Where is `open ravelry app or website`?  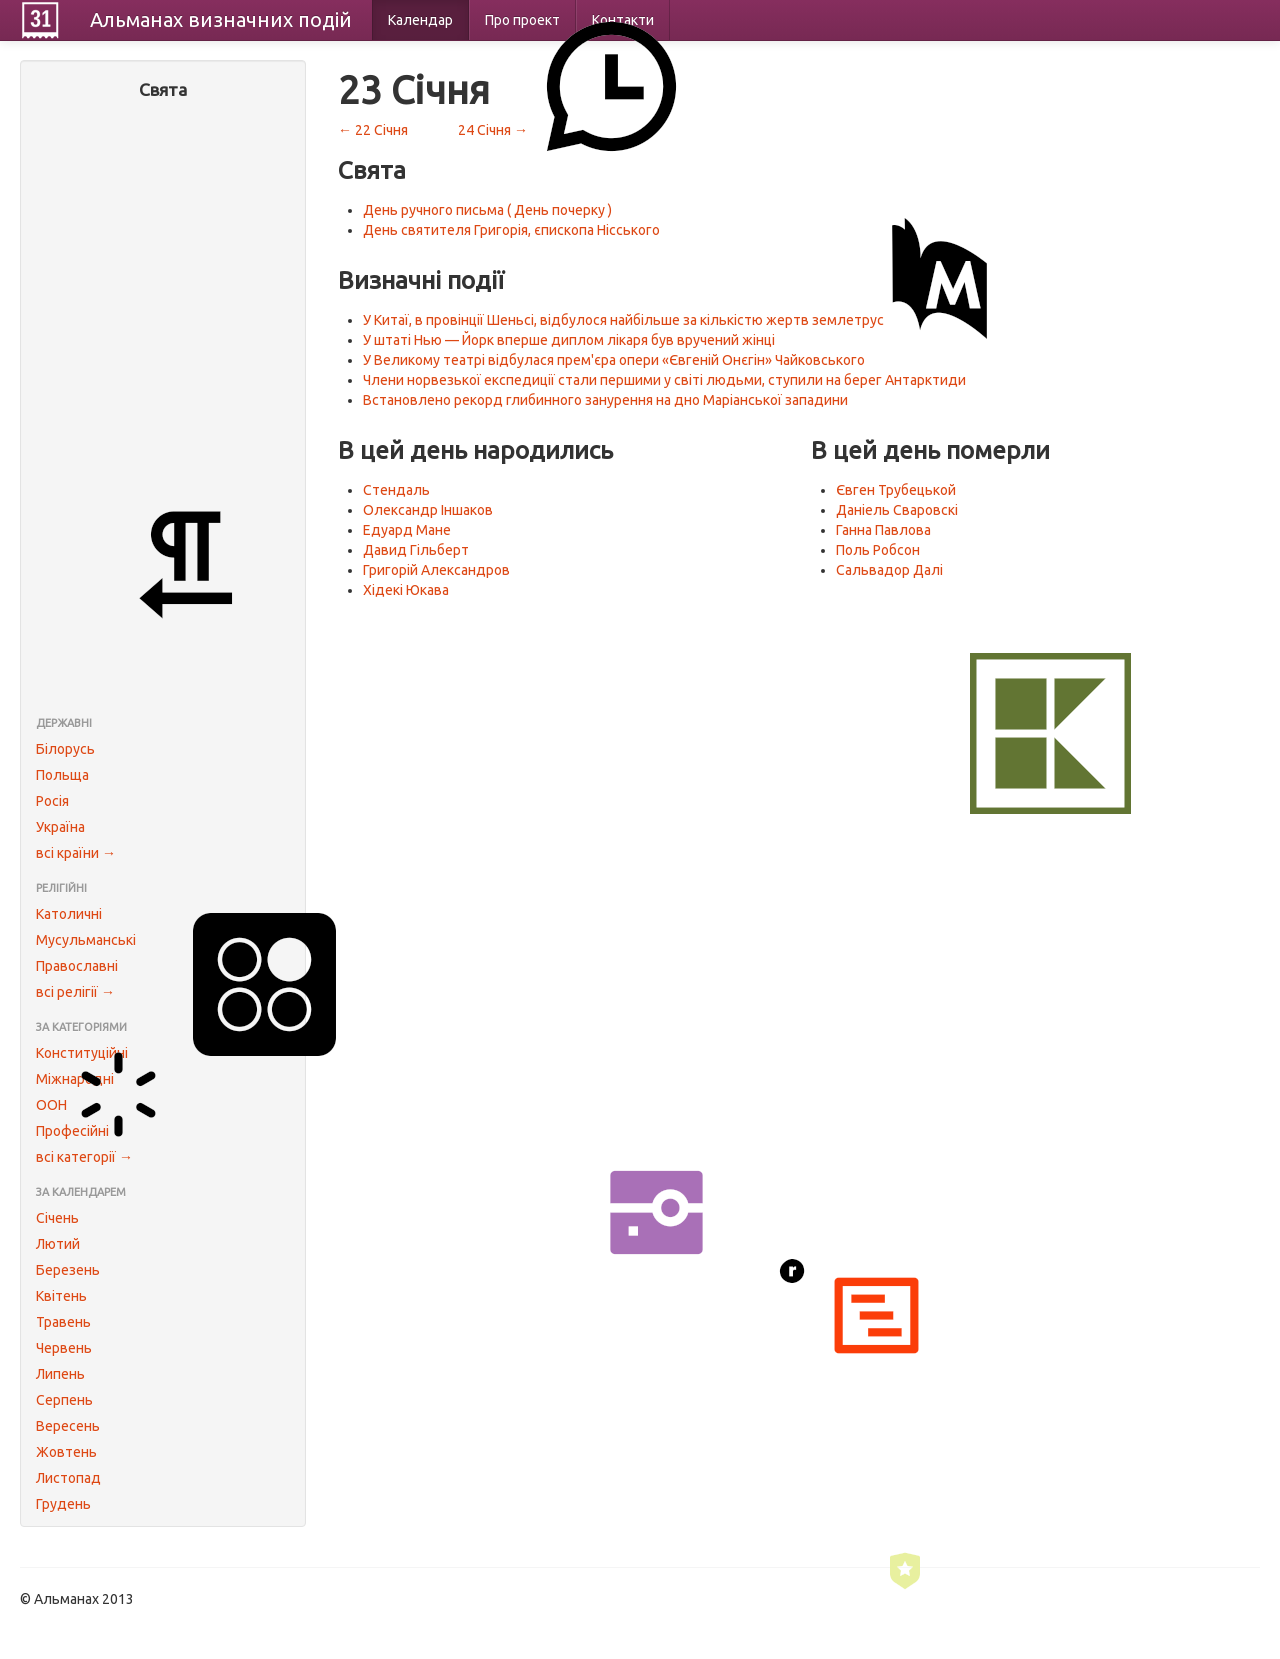
open ravelry app or website is located at coordinates (792, 1271).